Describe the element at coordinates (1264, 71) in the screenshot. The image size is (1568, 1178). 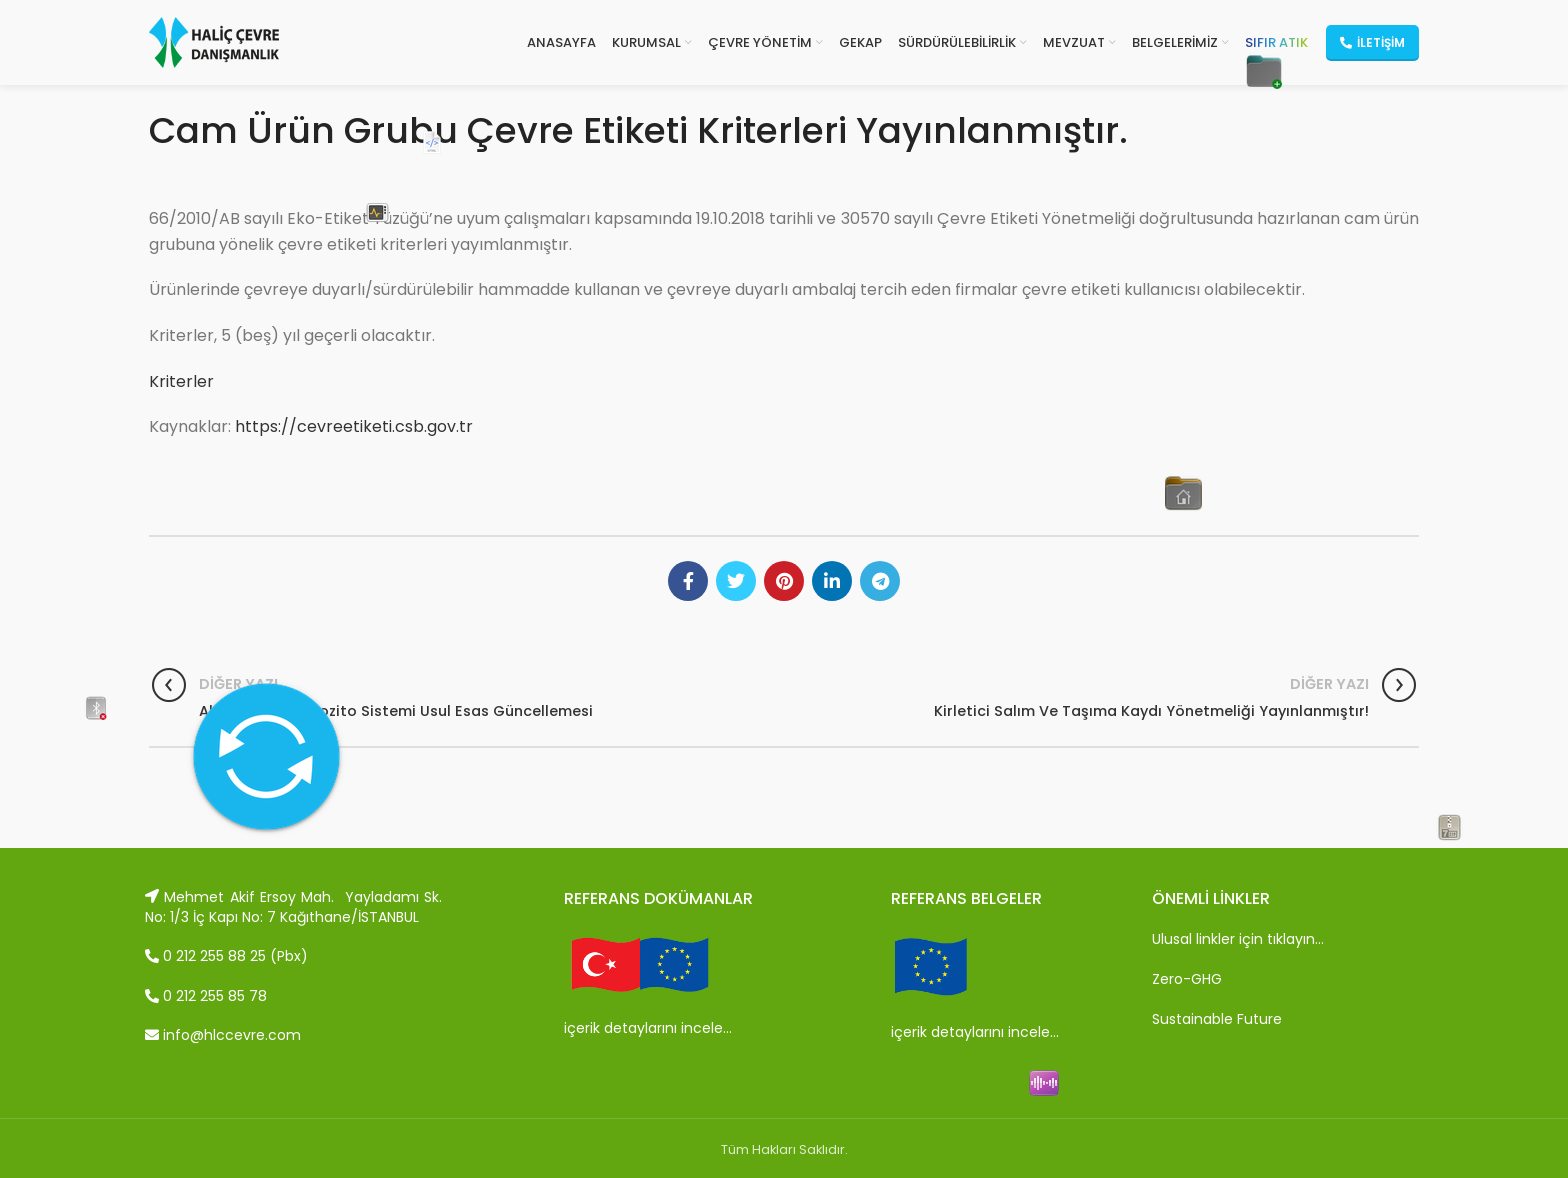
I see `create a new folder` at that location.